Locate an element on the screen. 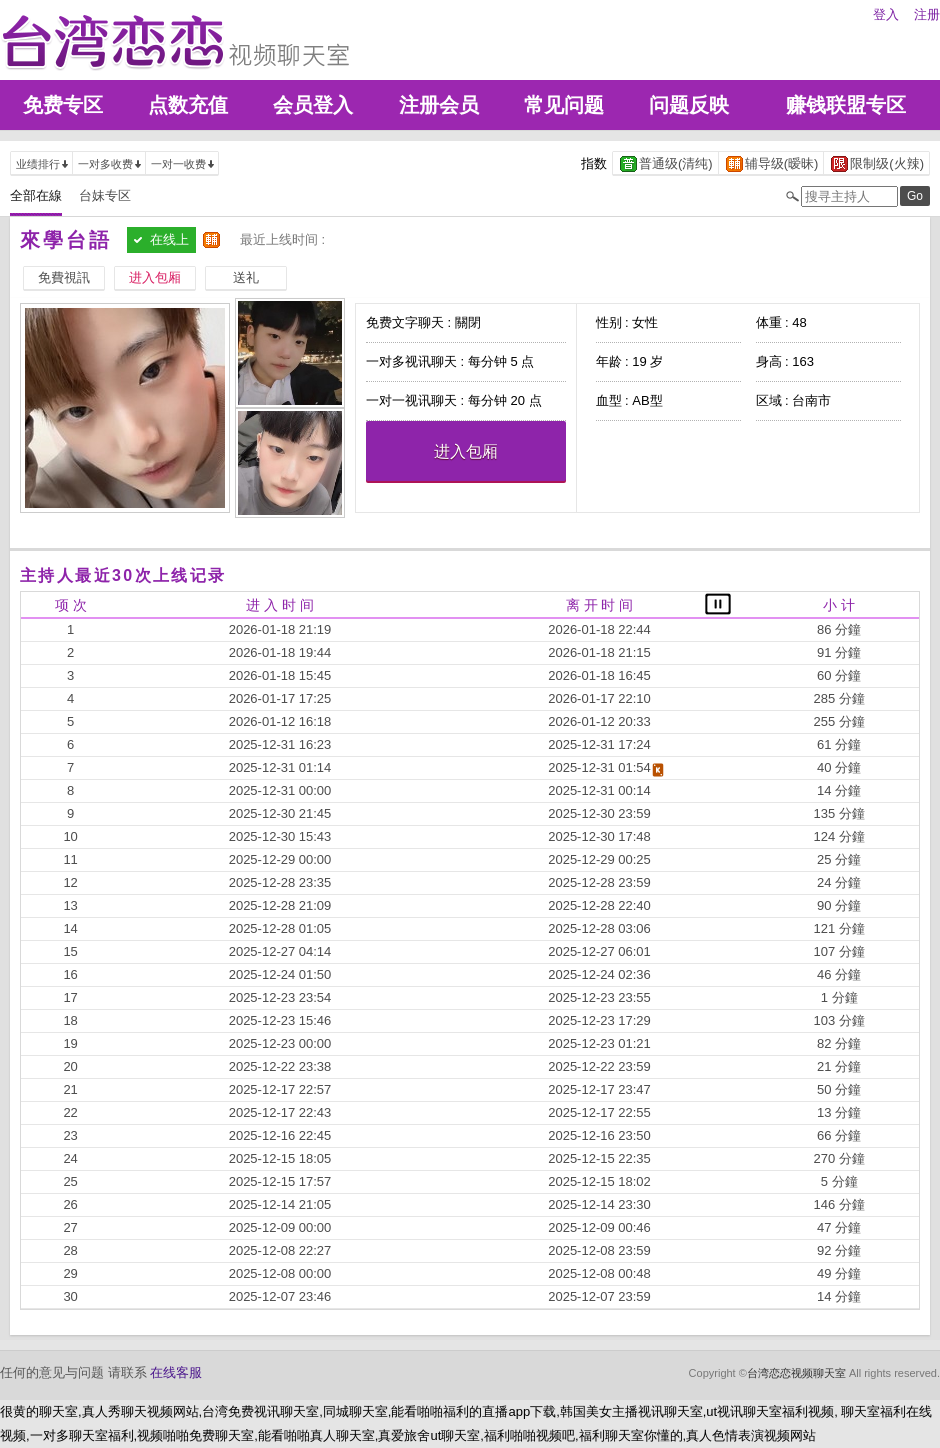 The width and height of the screenshot is (940, 1448). pause a presentation or slideshow is located at coordinates (718, 604).